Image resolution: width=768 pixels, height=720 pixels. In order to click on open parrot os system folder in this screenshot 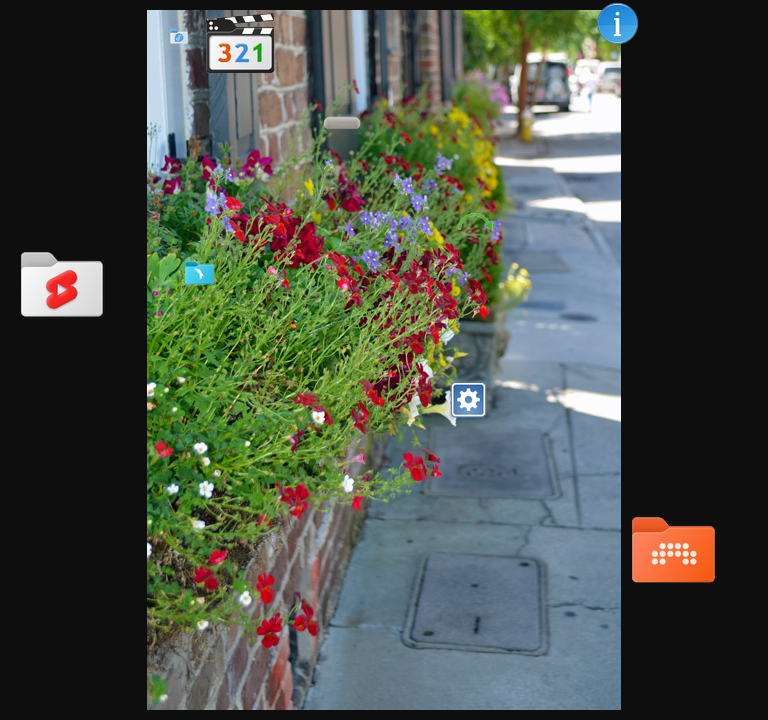, I will do `click(199, 273)`.